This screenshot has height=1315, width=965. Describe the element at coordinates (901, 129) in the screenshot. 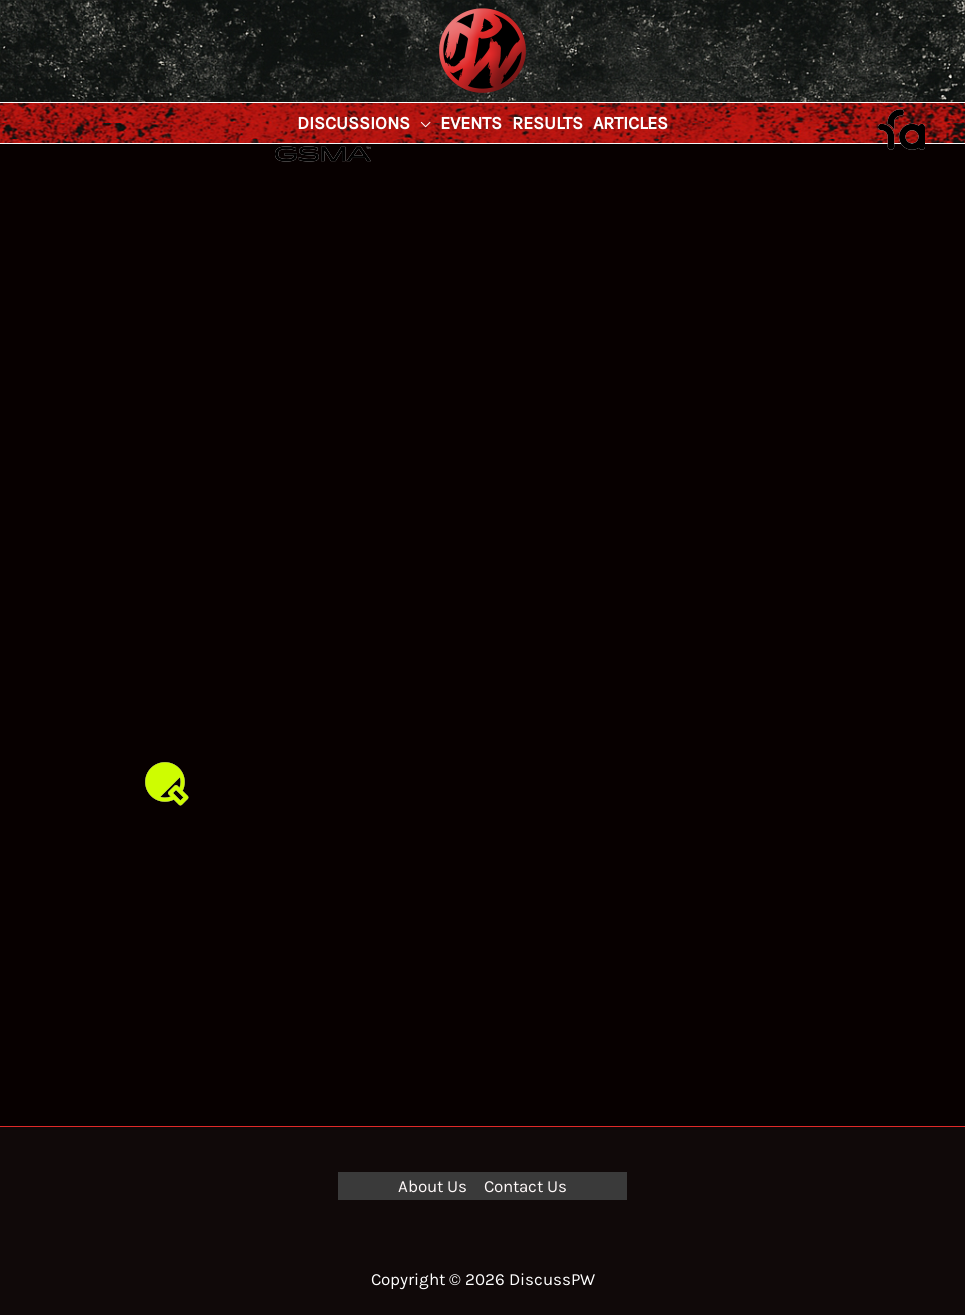

I see `open Favro project management app` at that location.